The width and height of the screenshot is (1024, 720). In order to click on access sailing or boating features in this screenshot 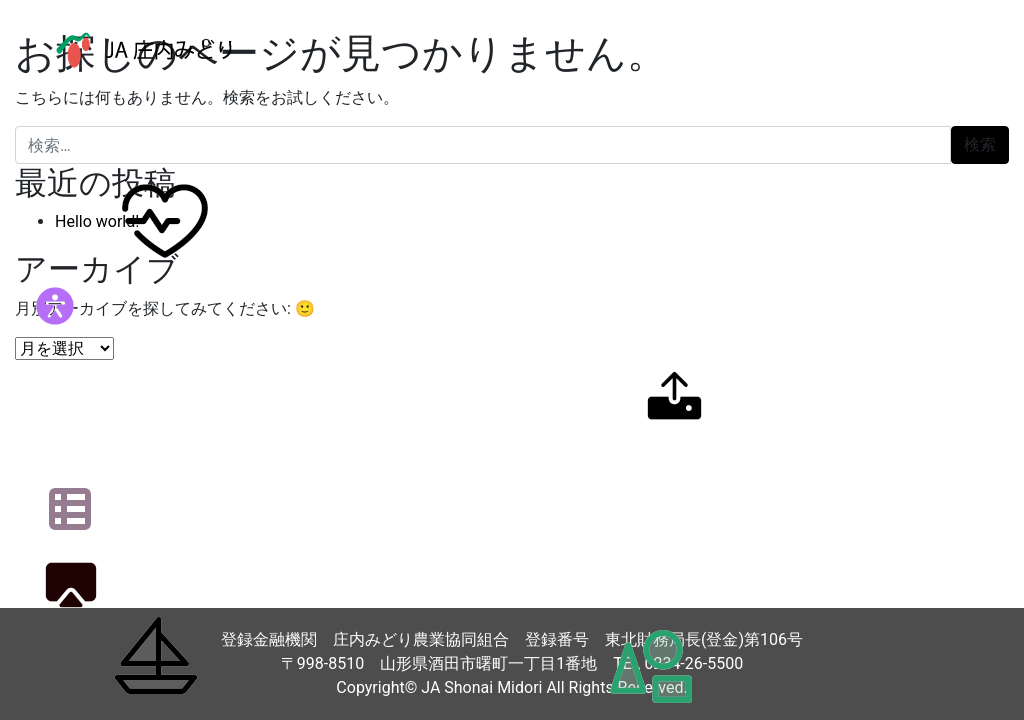, I will do `click(156, 661)`.